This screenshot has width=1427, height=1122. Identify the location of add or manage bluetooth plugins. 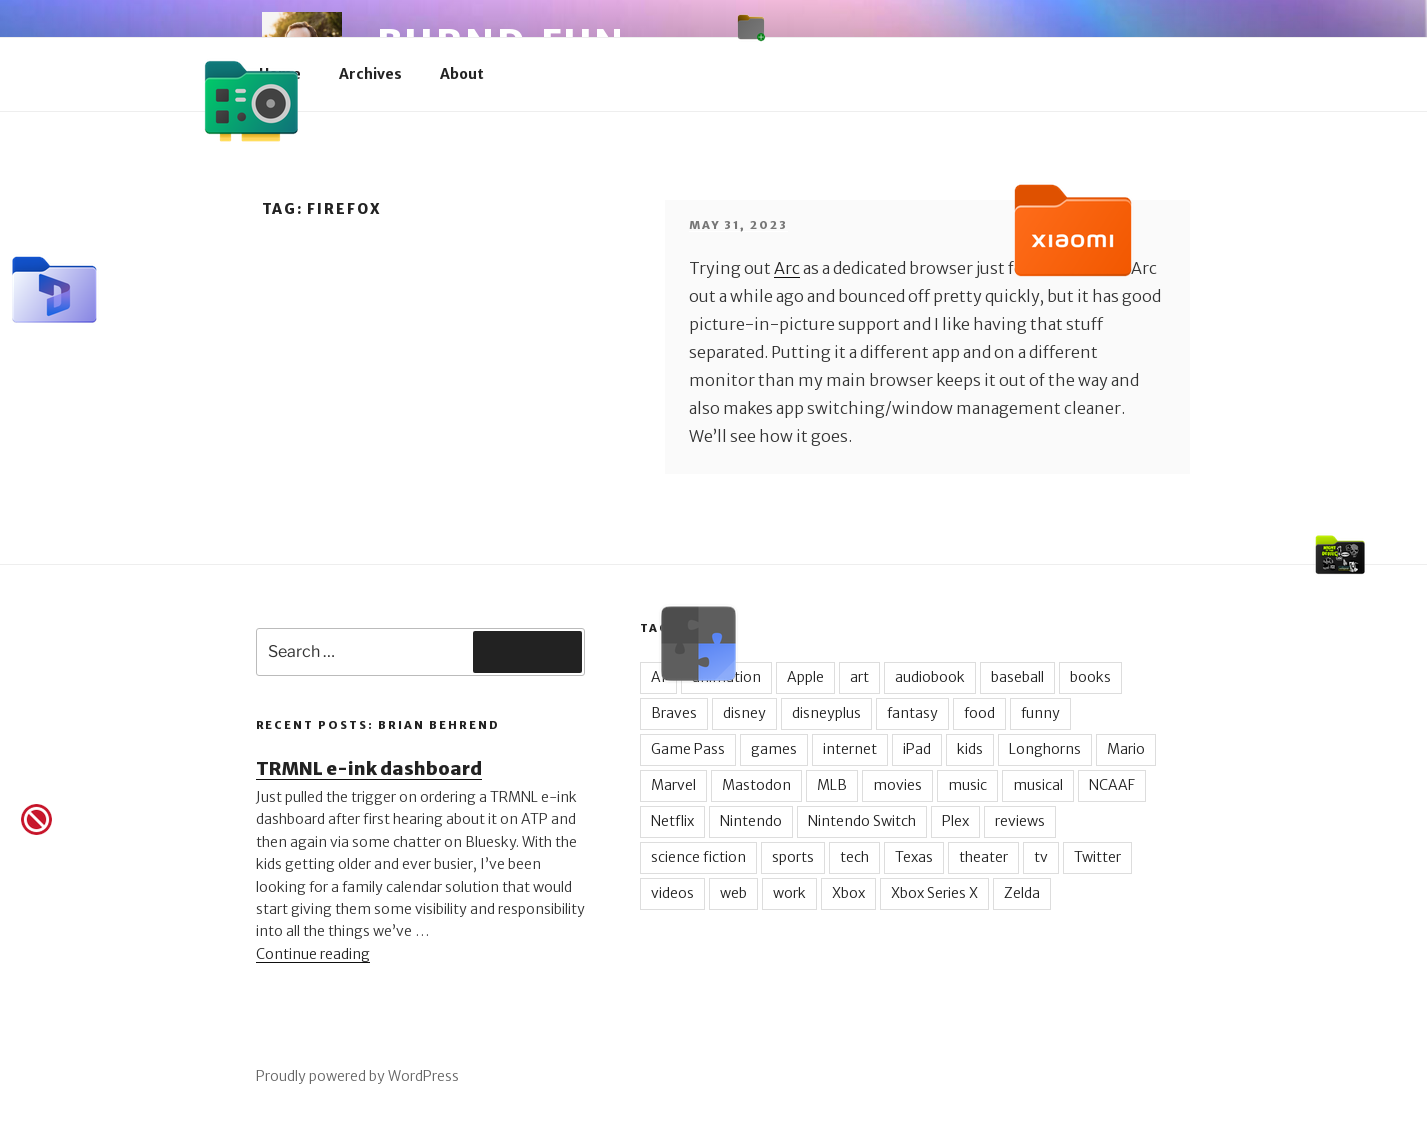
(698, 643).